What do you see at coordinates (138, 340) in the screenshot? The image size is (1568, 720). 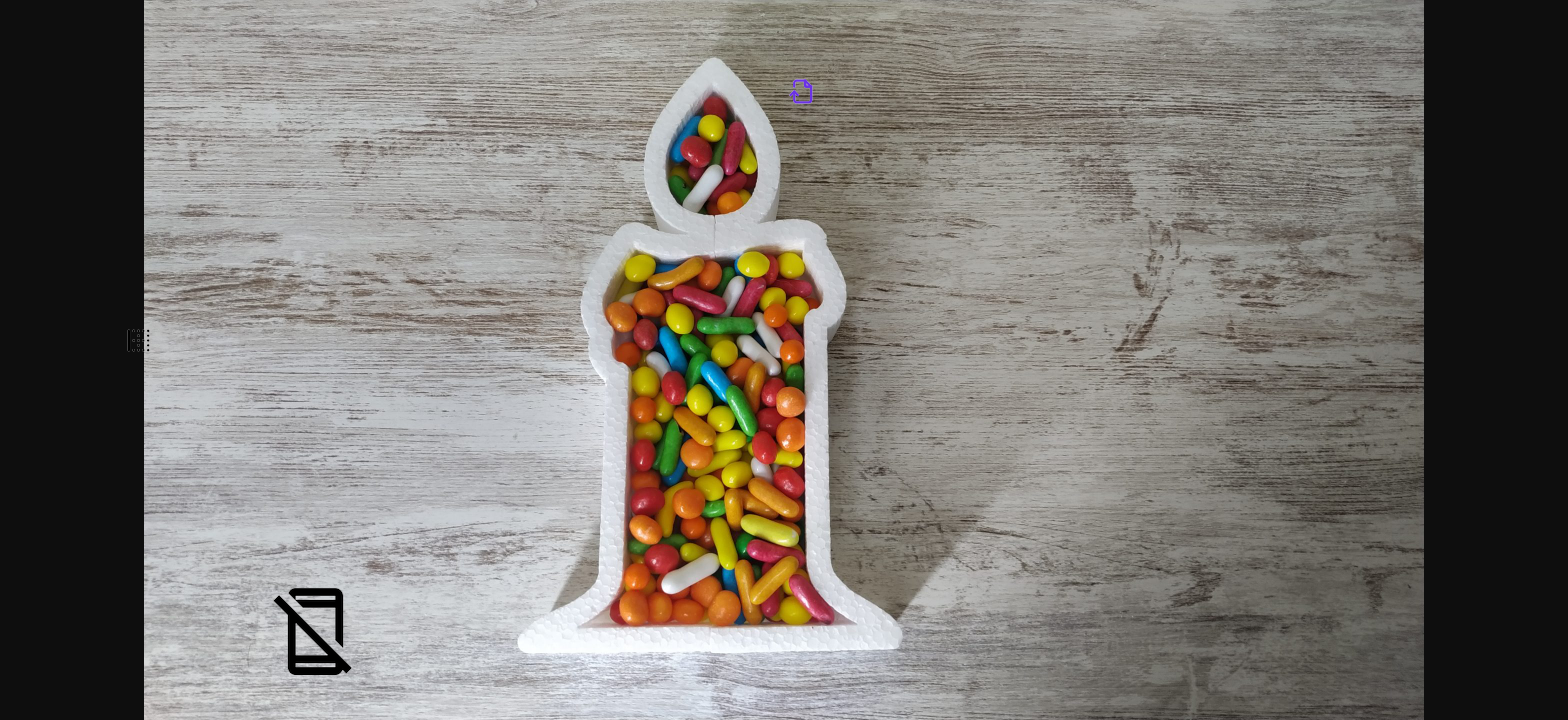 I see `apply left border to selected cells` at bounding box center [138, 340].